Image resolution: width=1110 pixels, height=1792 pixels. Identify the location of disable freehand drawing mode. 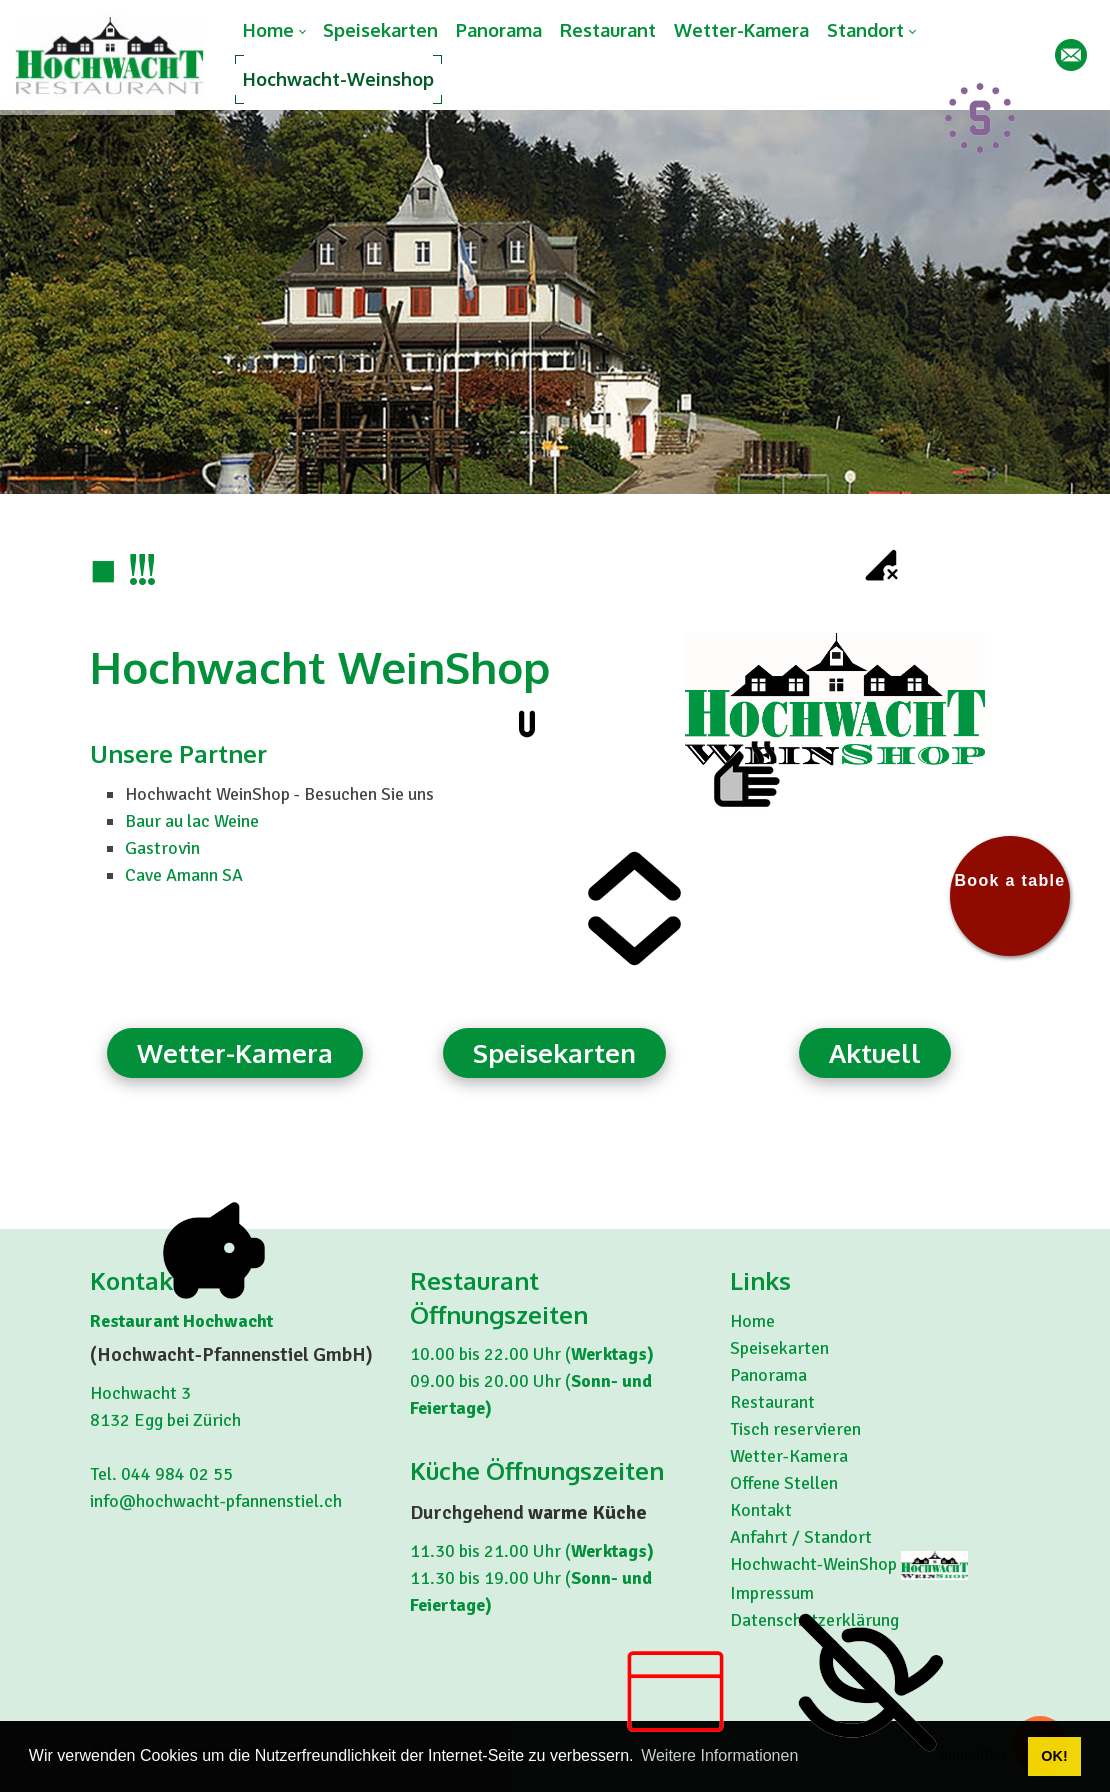
(867, 1682).